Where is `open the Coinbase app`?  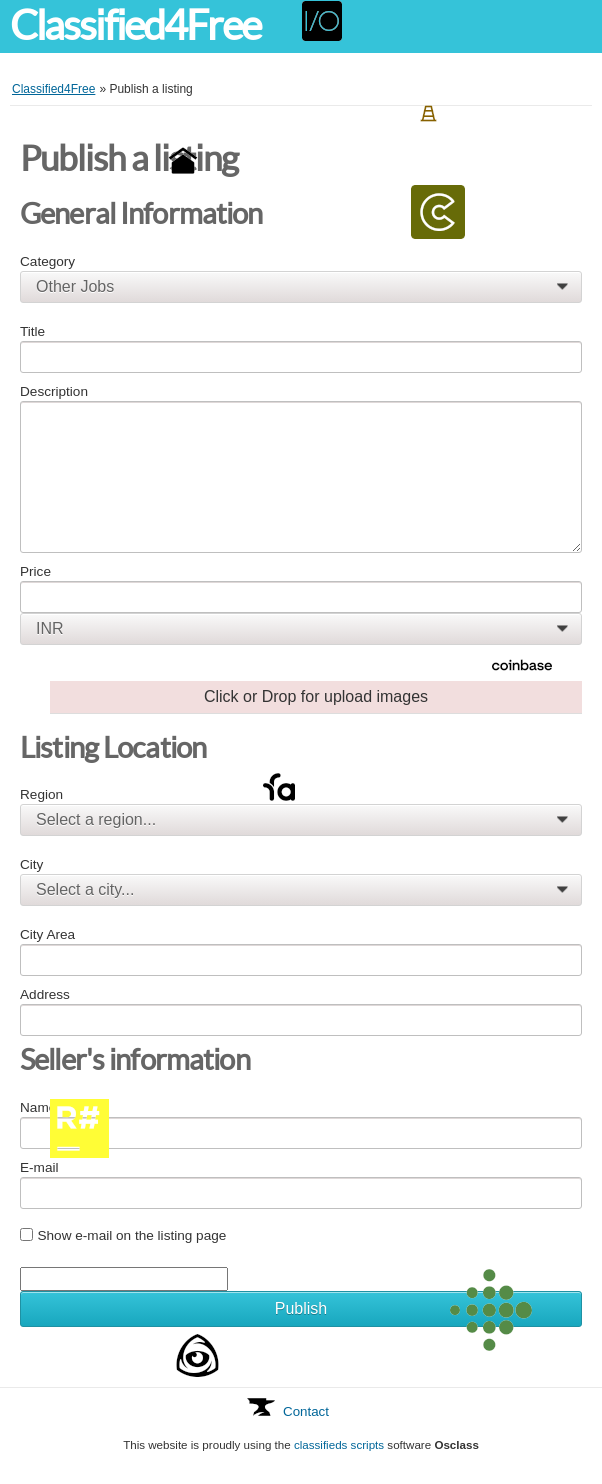 open the Coinbase app is located at coordinates (522, 665).